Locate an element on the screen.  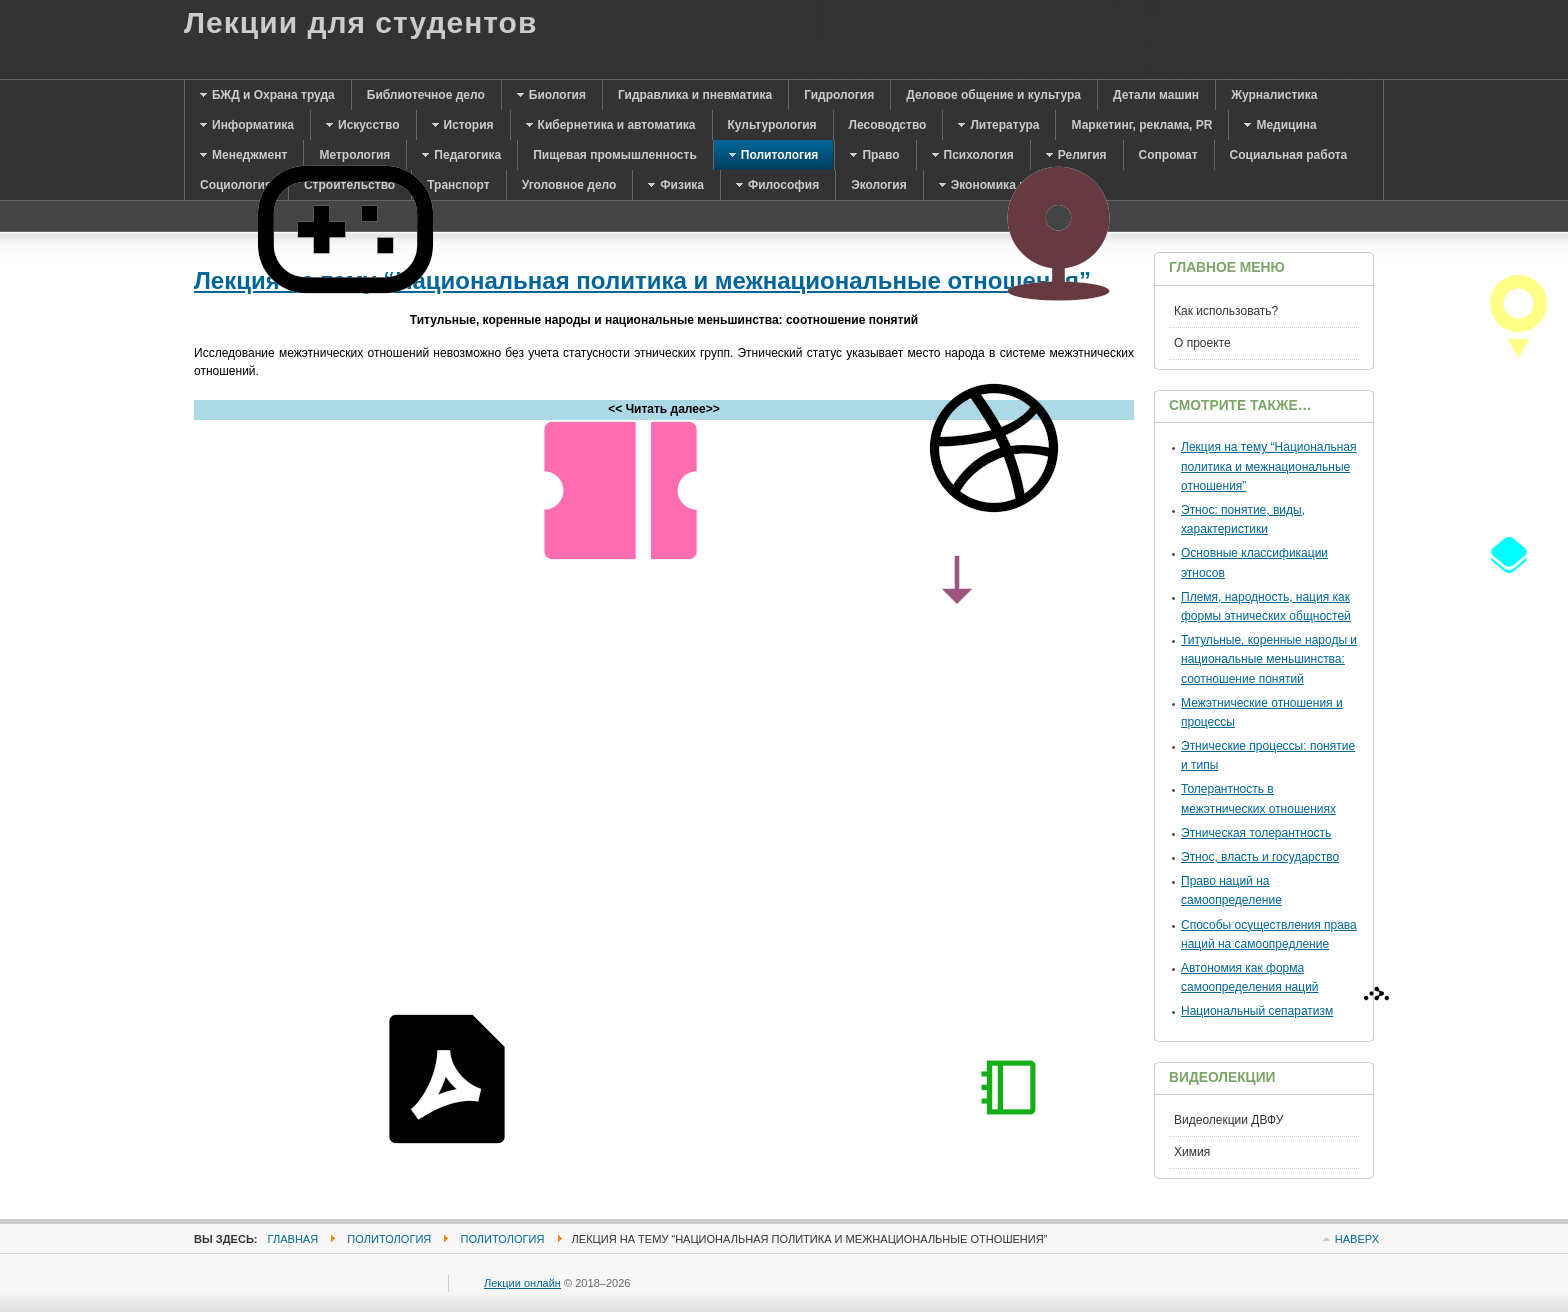
view available coupons or discounts is located at coordinates (620, 490).